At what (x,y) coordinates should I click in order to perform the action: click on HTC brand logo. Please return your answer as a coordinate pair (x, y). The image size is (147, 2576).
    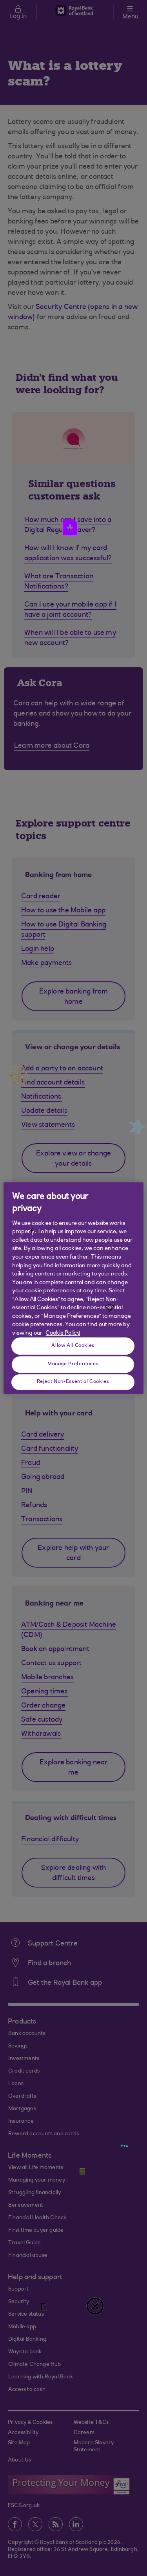
    Looking at the image, I should click on (124, 2145).